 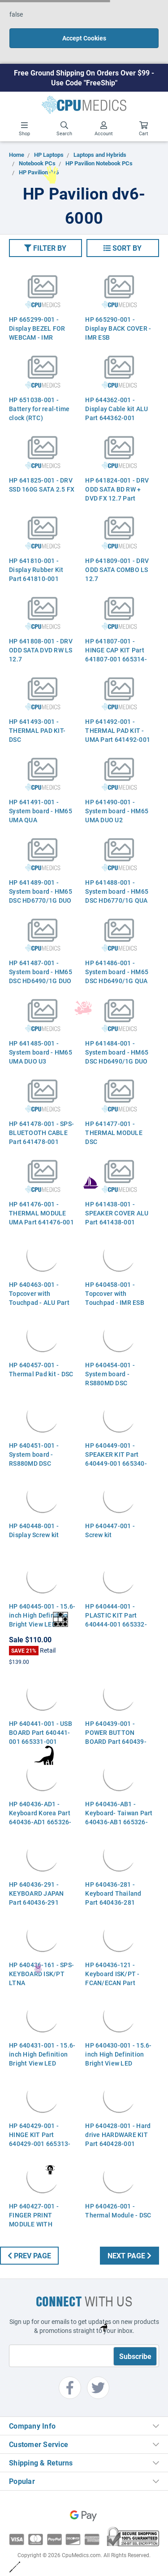 What do you see at coordinates (50, 2170) in the screenshot?
I see `indicates a paranoia or anxiety state in gameplay` at bounding box center [50, 2170].